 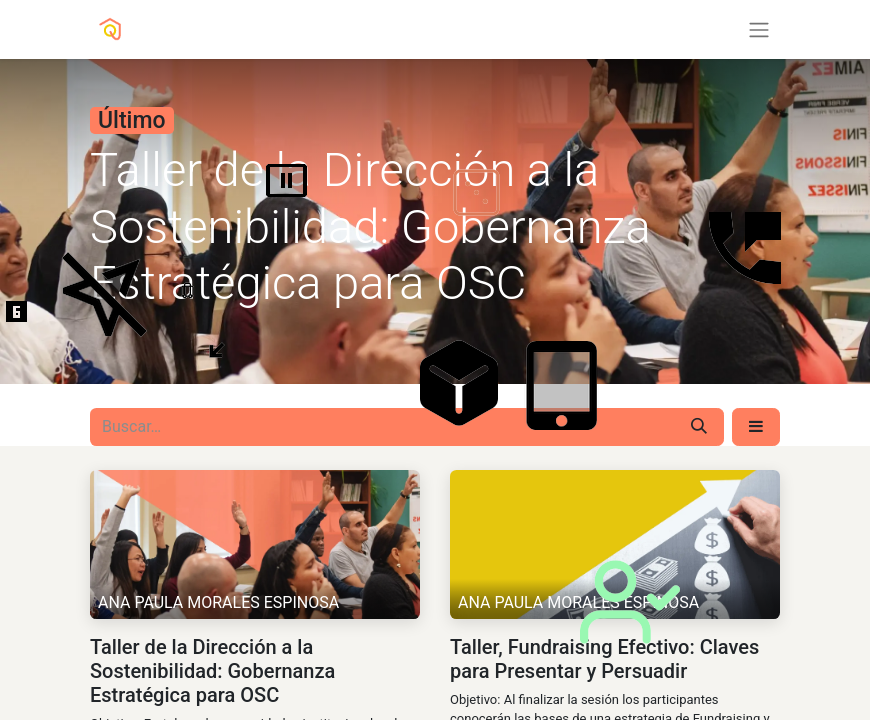 I want to click on access travel or trip information, so click(x=187, y=290).